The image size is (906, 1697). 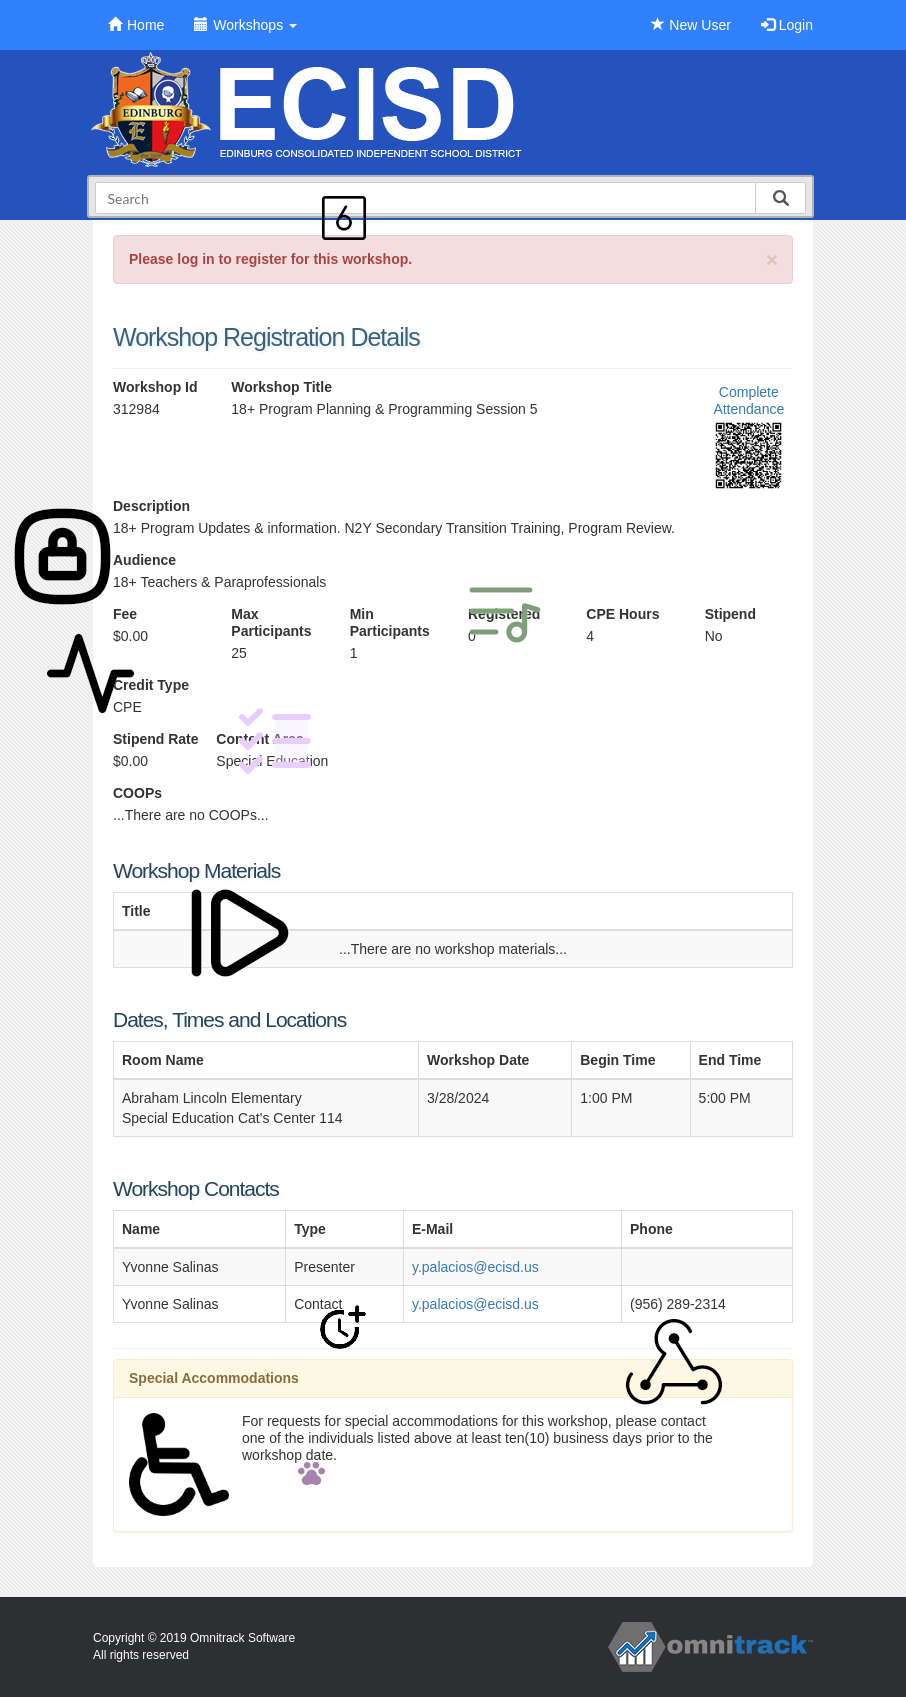 I want to click on view your music playlist, so click(x=501, y=611).